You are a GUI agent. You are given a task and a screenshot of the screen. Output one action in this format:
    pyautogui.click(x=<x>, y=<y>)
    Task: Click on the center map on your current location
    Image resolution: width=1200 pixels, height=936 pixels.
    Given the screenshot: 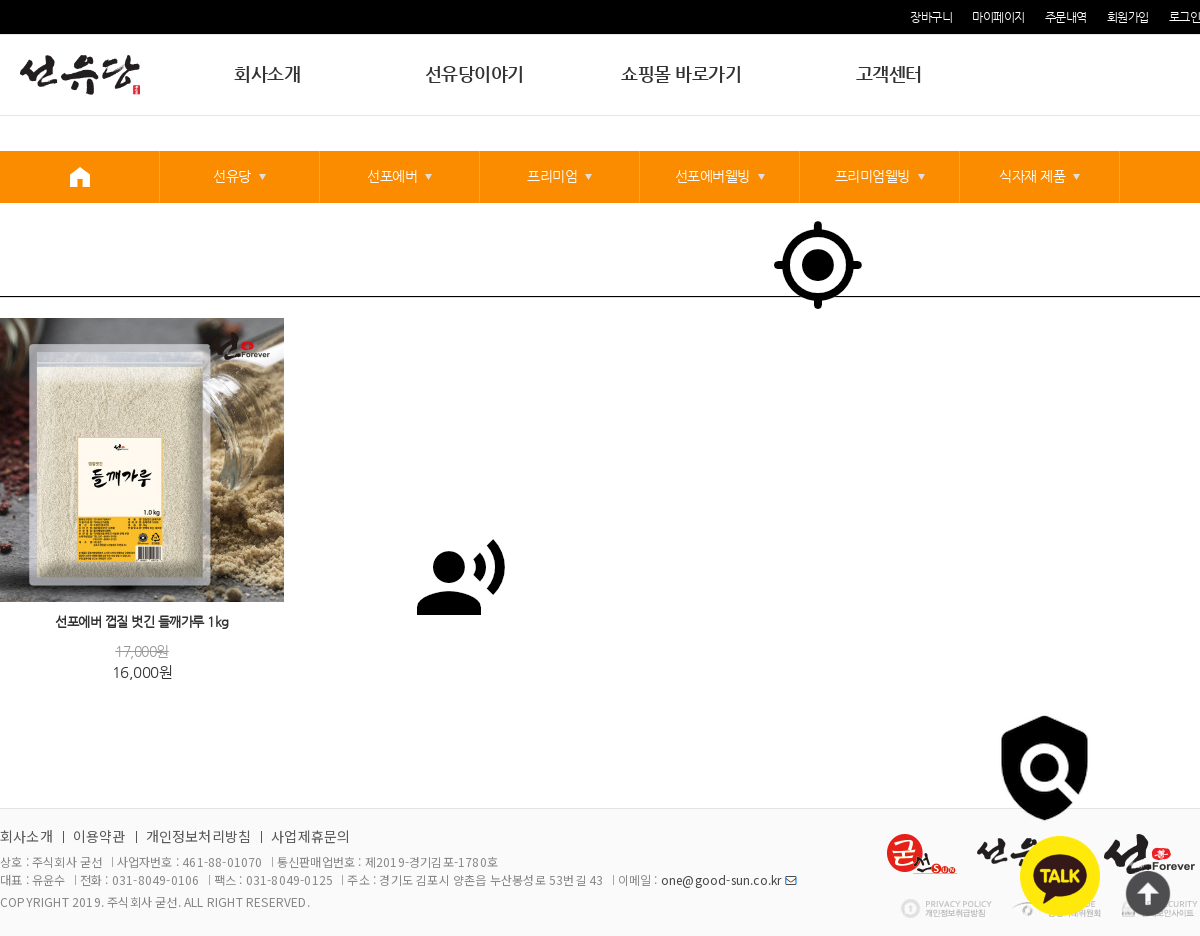 What is the action you would take?
    pyautogui.click(x=818, y=265)
    